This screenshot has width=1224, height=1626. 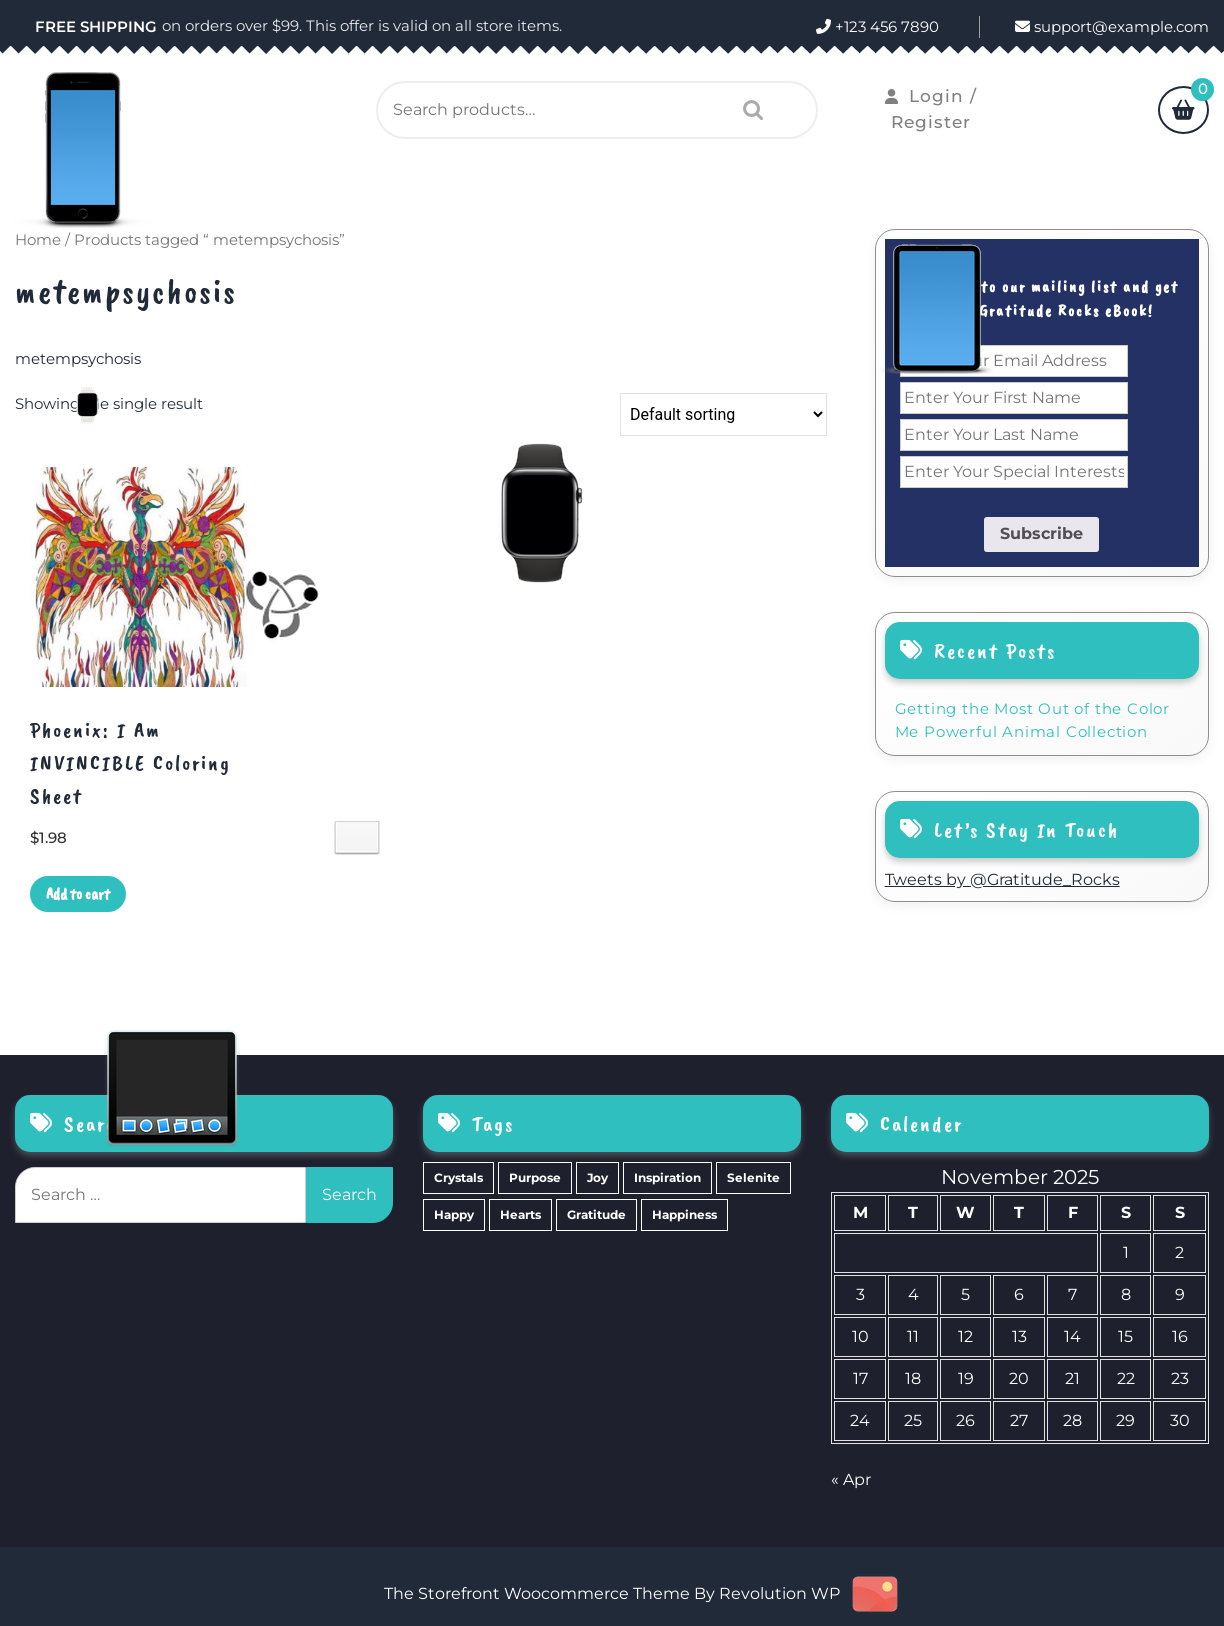 I want to click on indicates a connected iPhone device, so click(x=83, y=150).